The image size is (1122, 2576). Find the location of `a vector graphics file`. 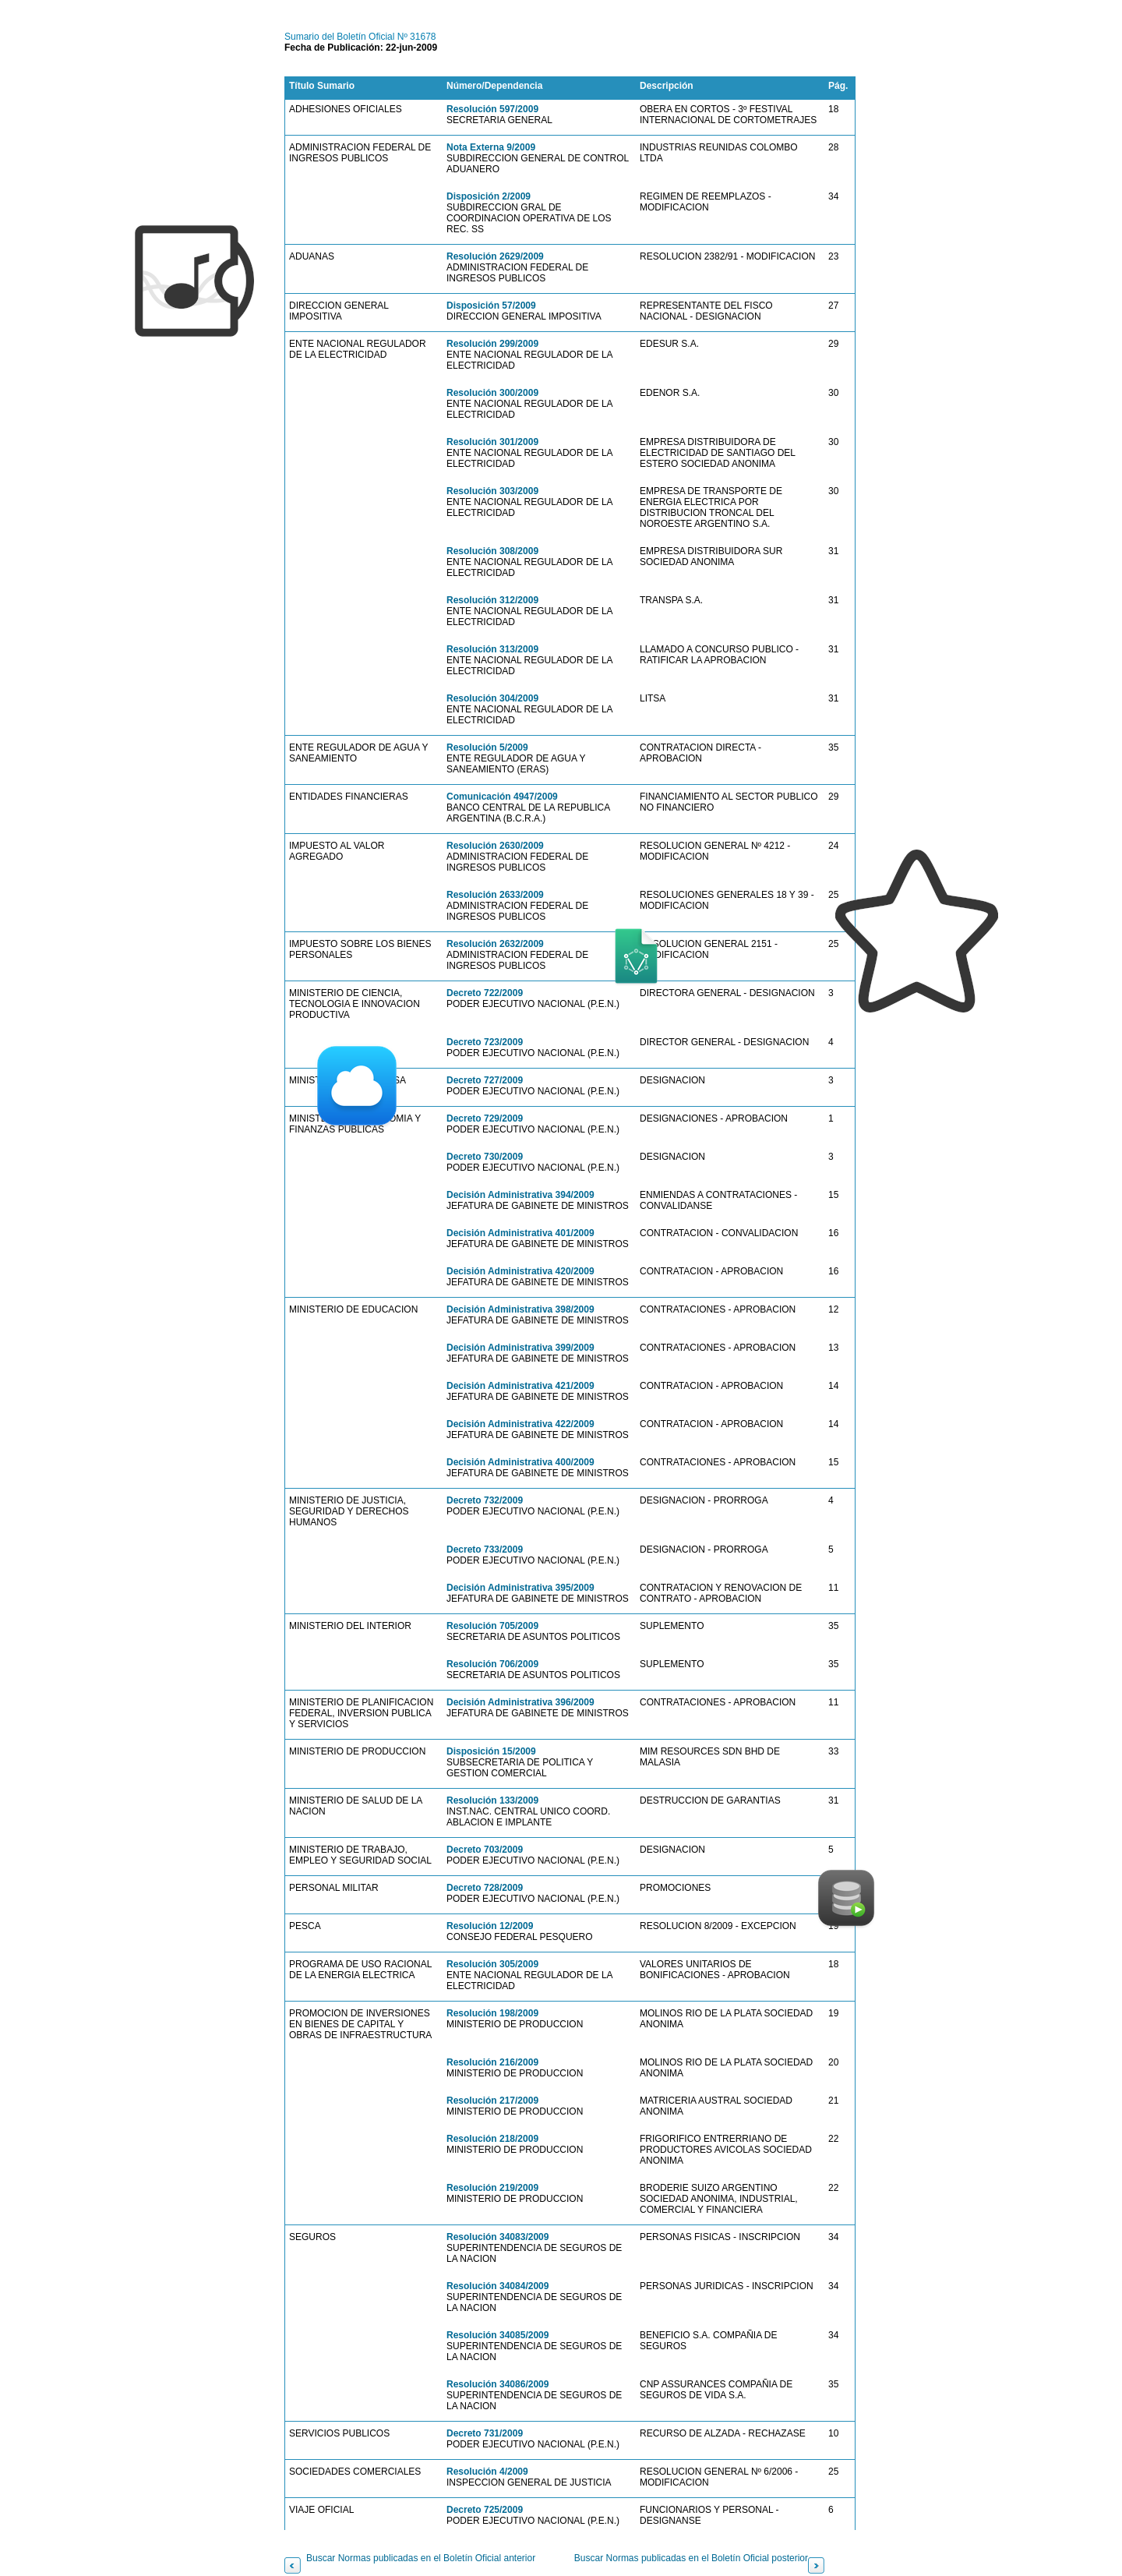

a vector graphics file is located at coordinates (636, 956).